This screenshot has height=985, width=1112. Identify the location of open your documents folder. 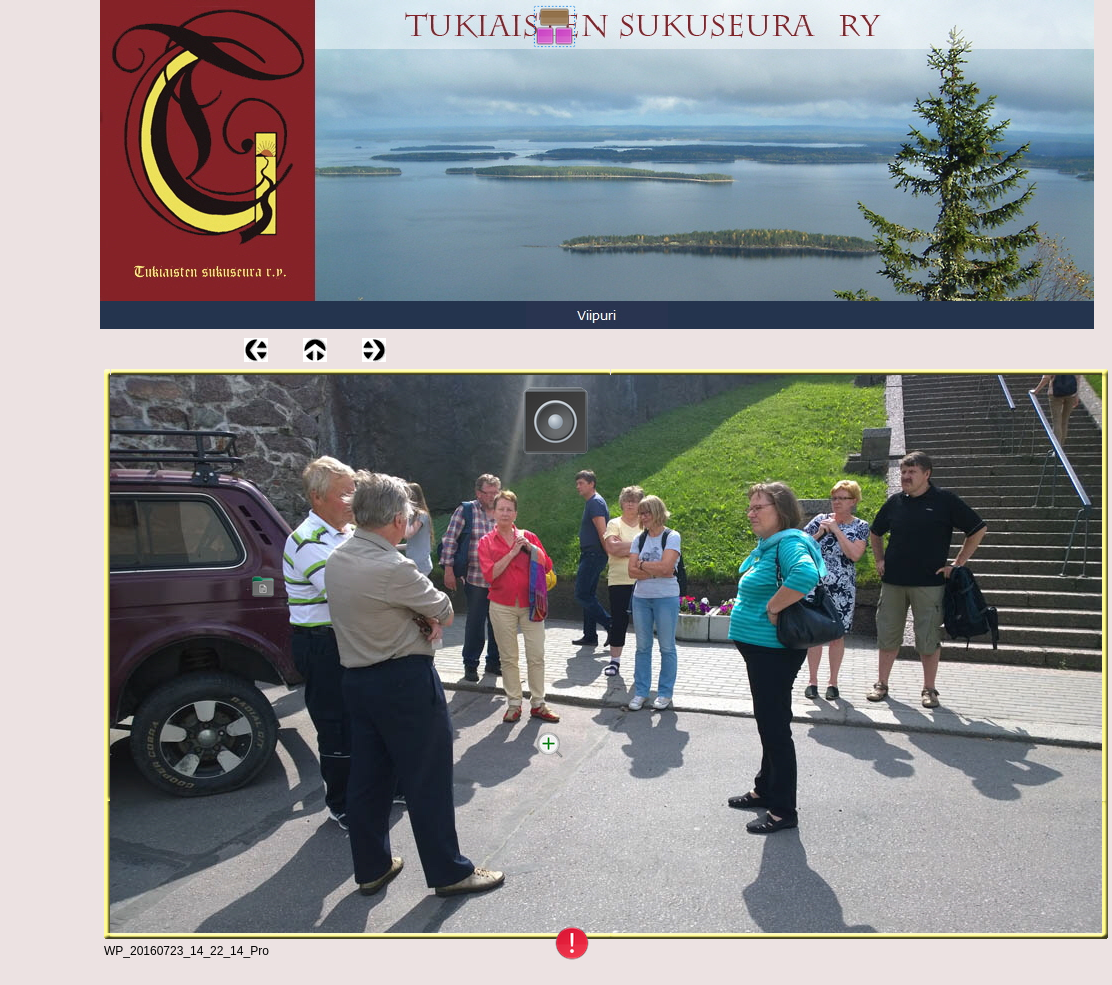
(263, 586).